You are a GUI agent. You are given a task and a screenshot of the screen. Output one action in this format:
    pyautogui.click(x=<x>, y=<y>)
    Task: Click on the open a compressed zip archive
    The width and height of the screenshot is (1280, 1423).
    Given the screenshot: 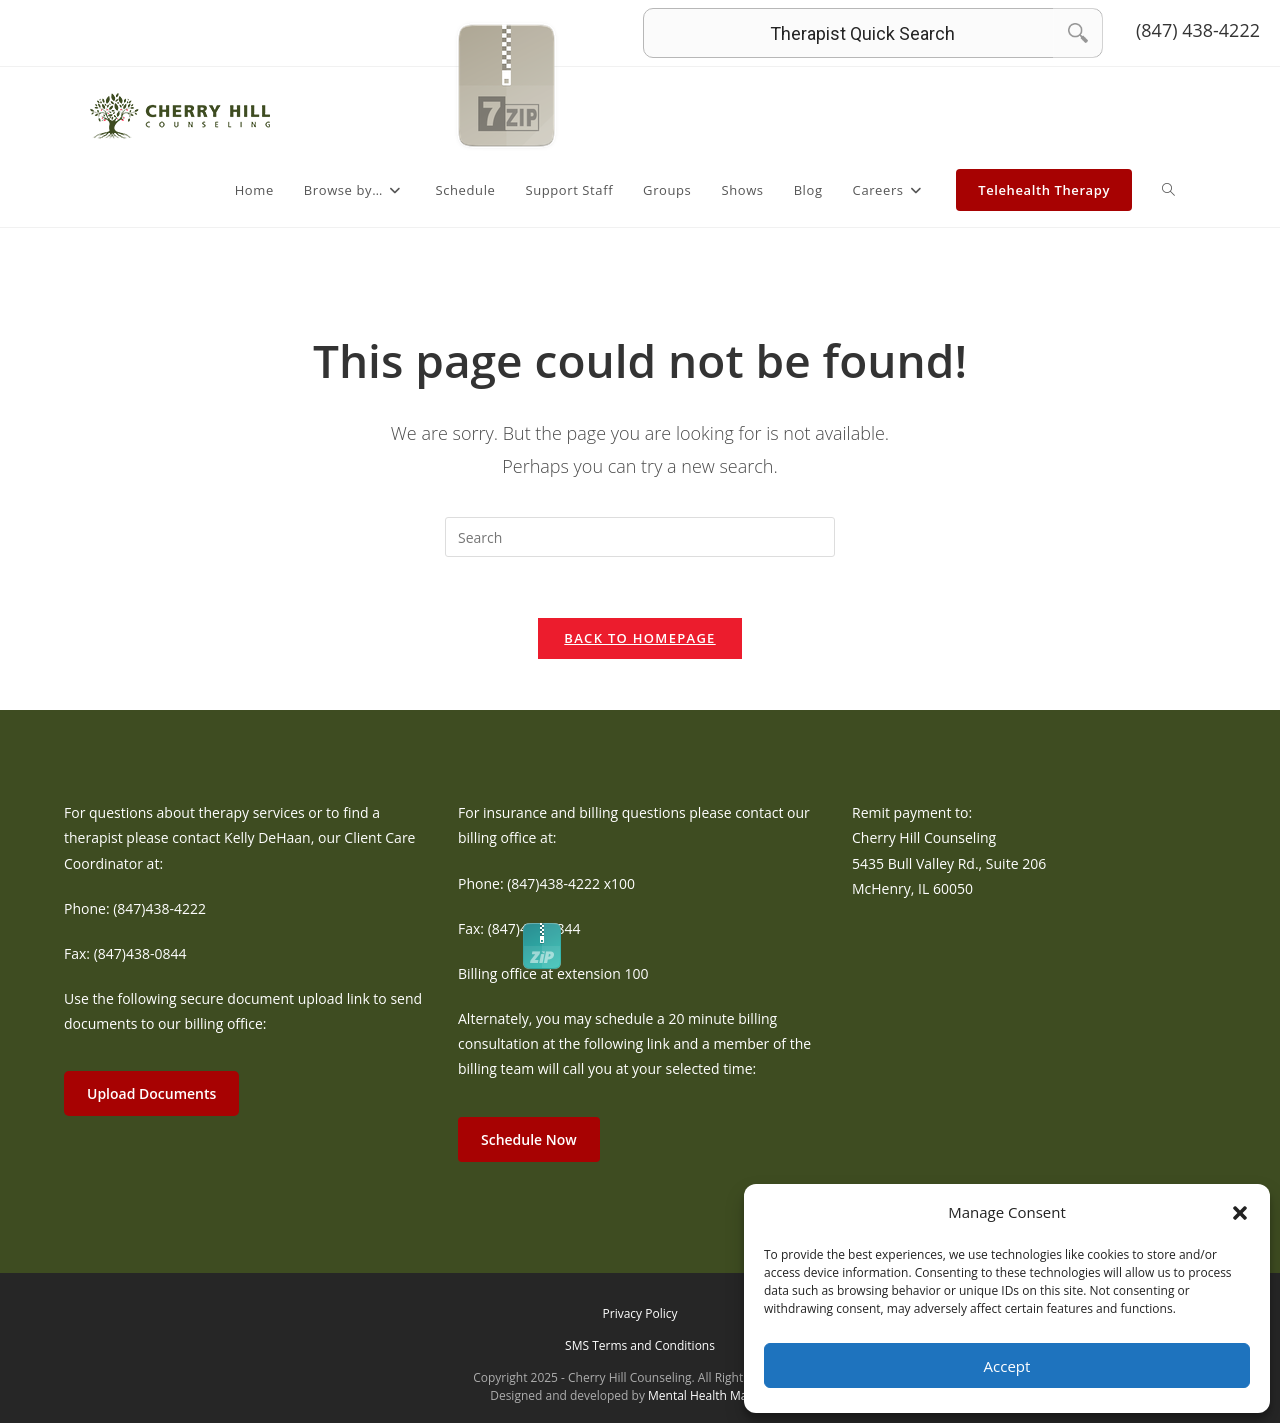 What is the action you would take?
    pyautogui.click(x=542, y=946)
    